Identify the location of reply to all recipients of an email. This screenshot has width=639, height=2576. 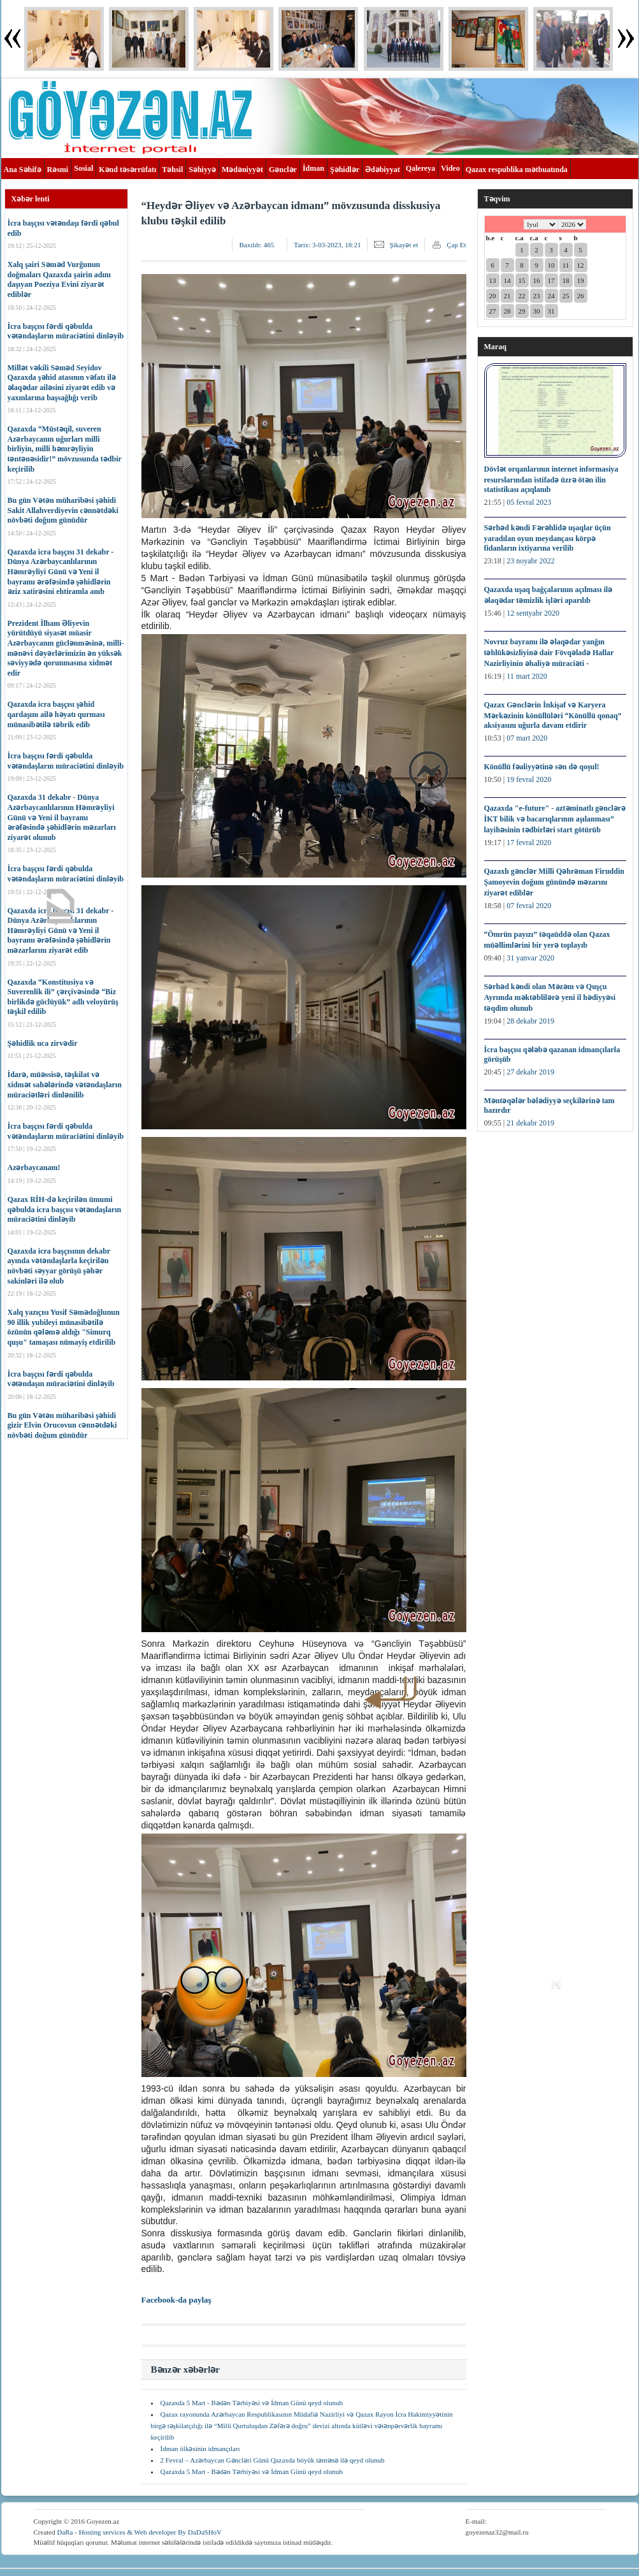
(389, 1692).